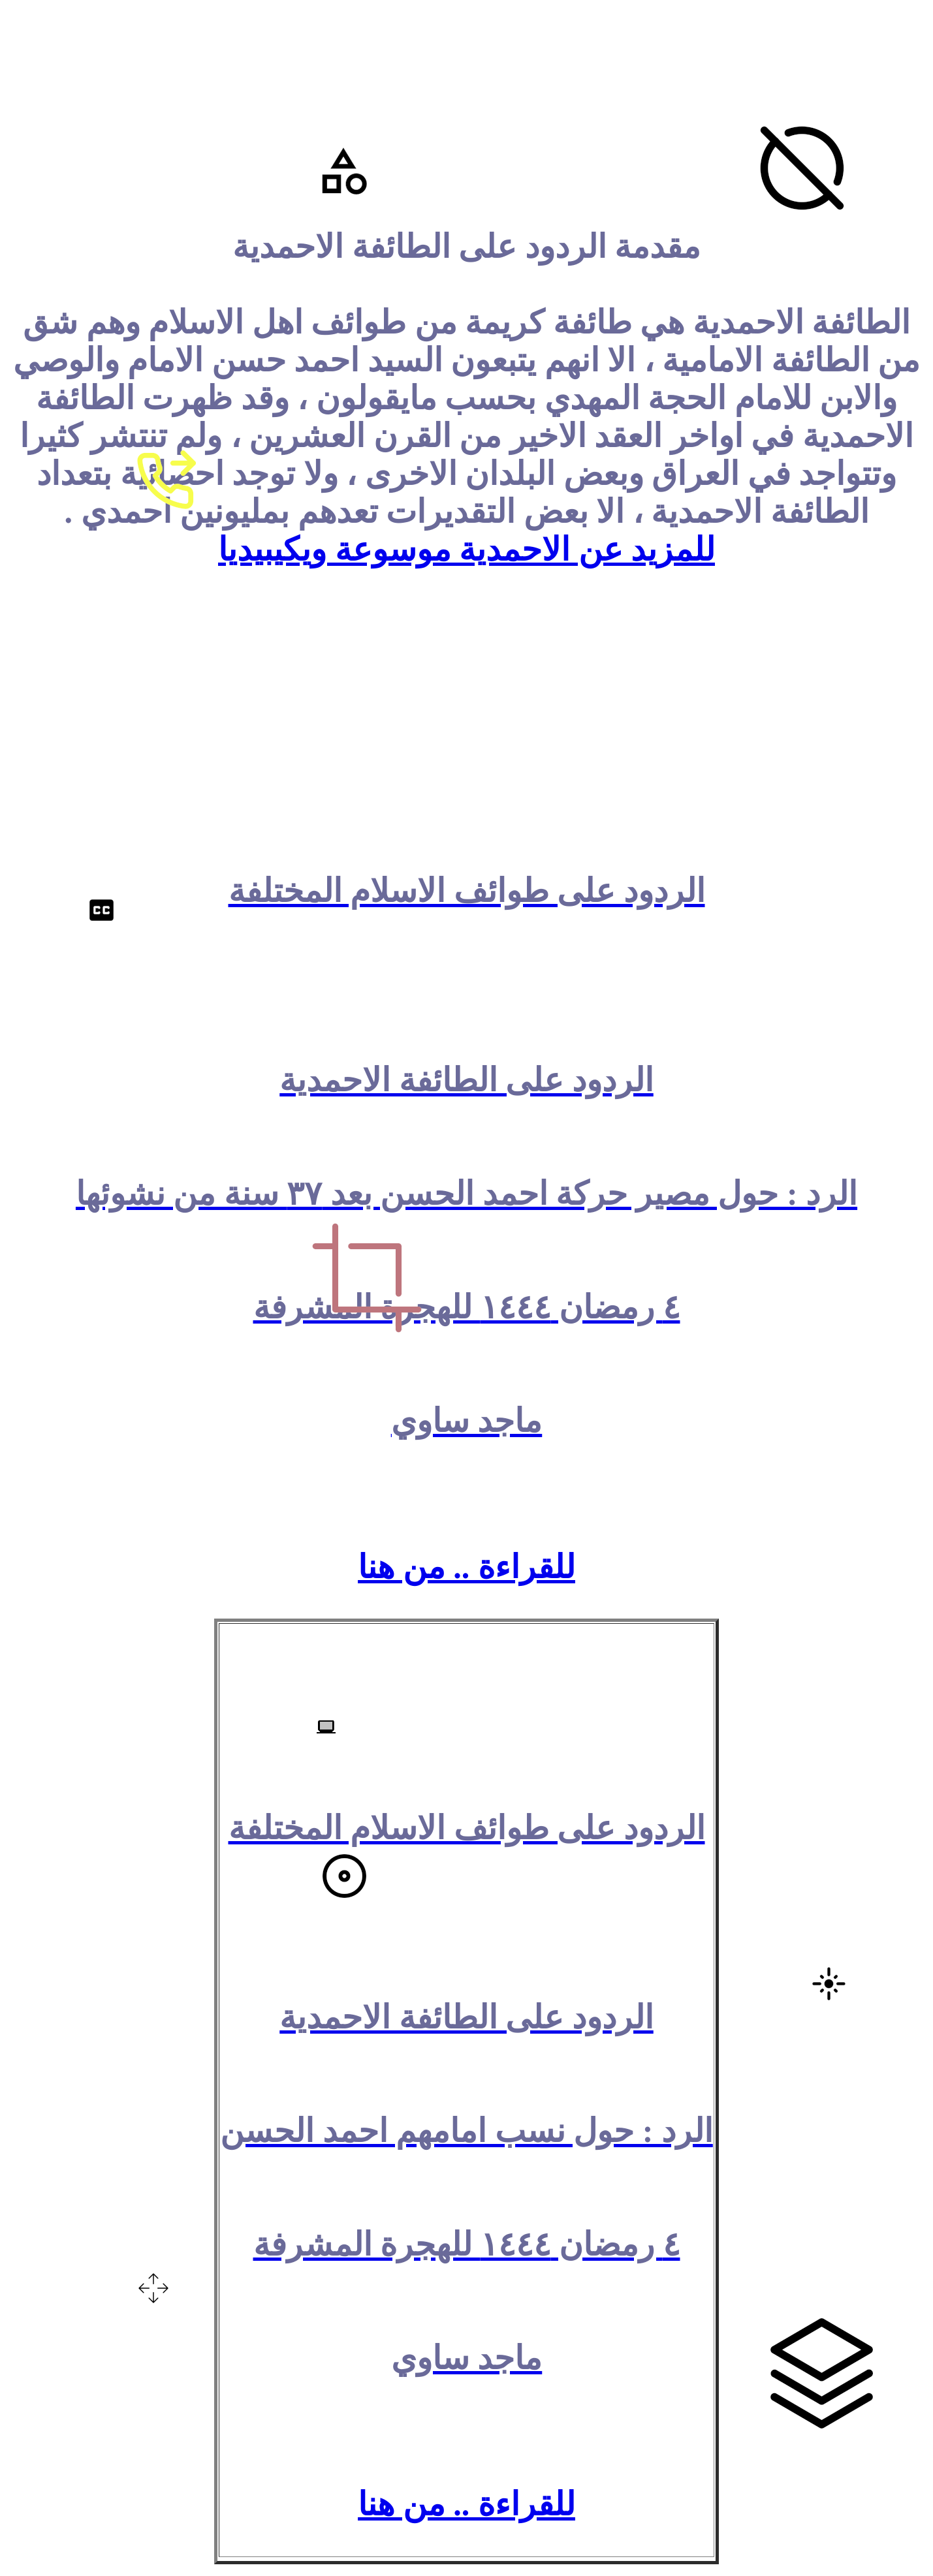 Image resolution: width=933 pixels, height=2576 pixels. What do you see at coordinates (821, 2373) in the screenshot?
I see `view layers or stacked content` at bounding box center [821, 2373].